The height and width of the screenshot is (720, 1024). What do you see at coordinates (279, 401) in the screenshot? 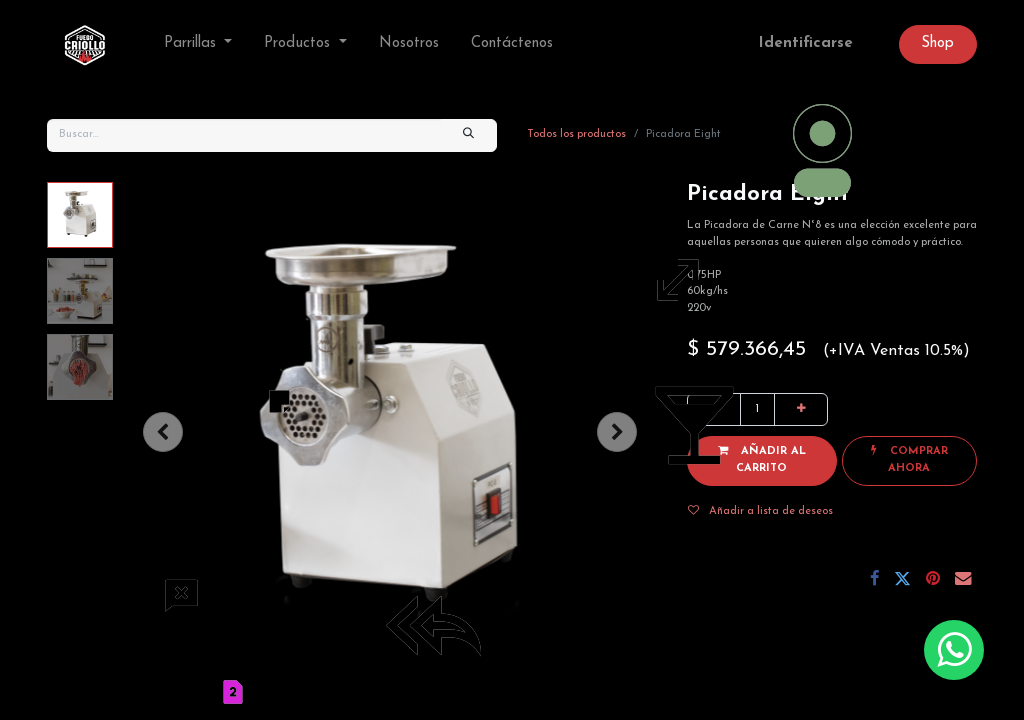
I see `view document or file` at bounding box center [279, 401].